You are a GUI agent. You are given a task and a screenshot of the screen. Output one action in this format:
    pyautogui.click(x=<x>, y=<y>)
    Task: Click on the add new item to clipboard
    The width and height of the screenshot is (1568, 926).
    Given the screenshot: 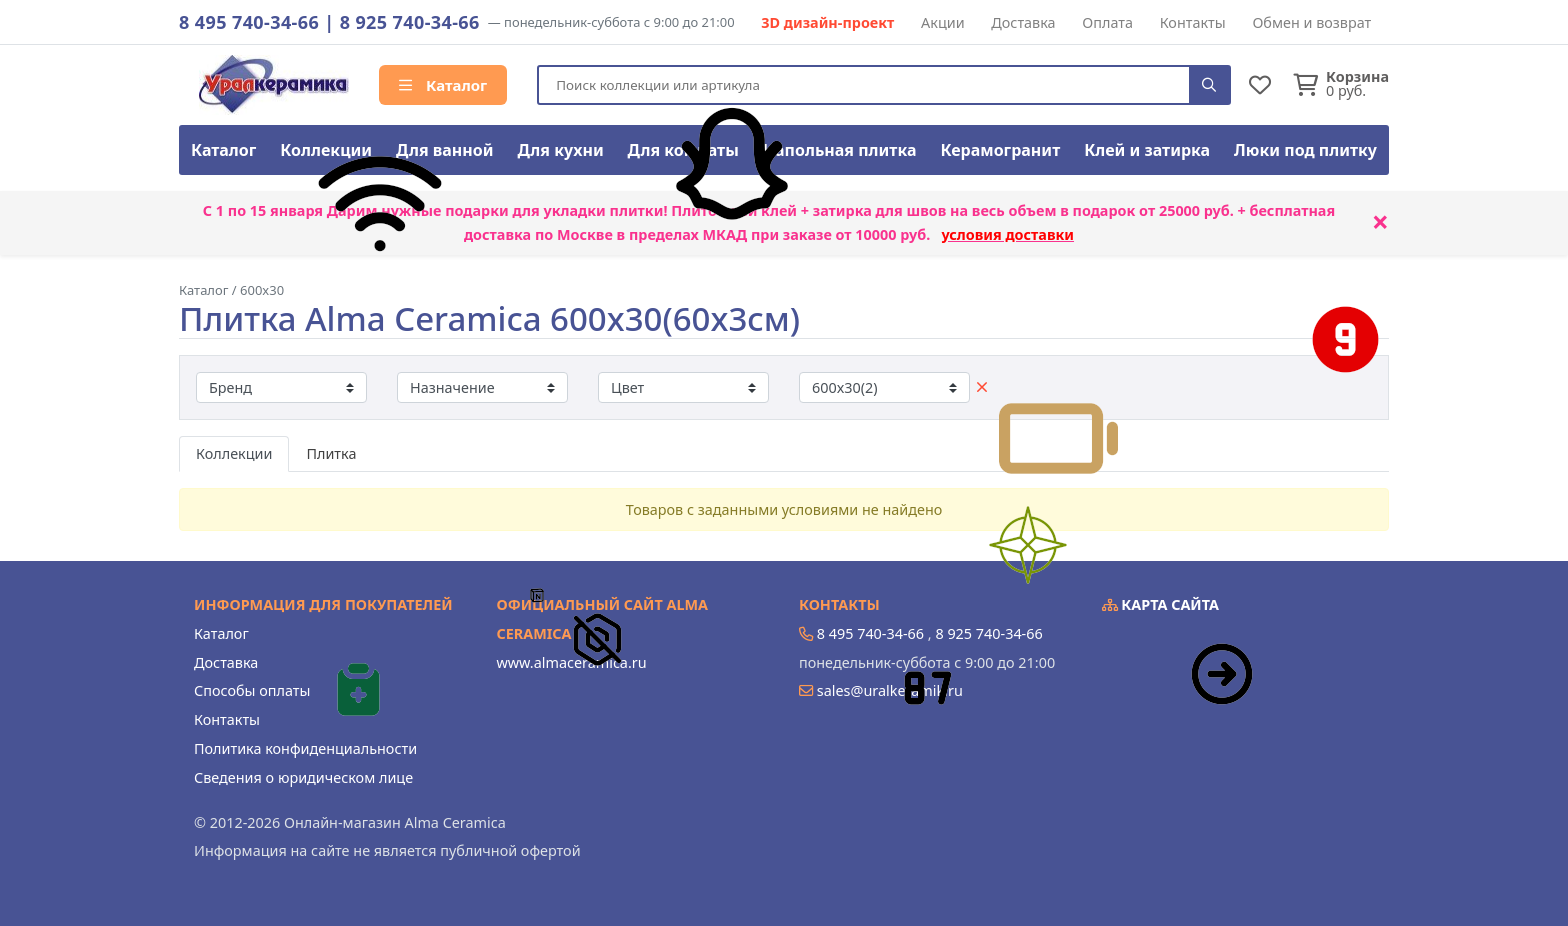 What is the action you would take?
    pyautogui.click(x=358, y=689)
    